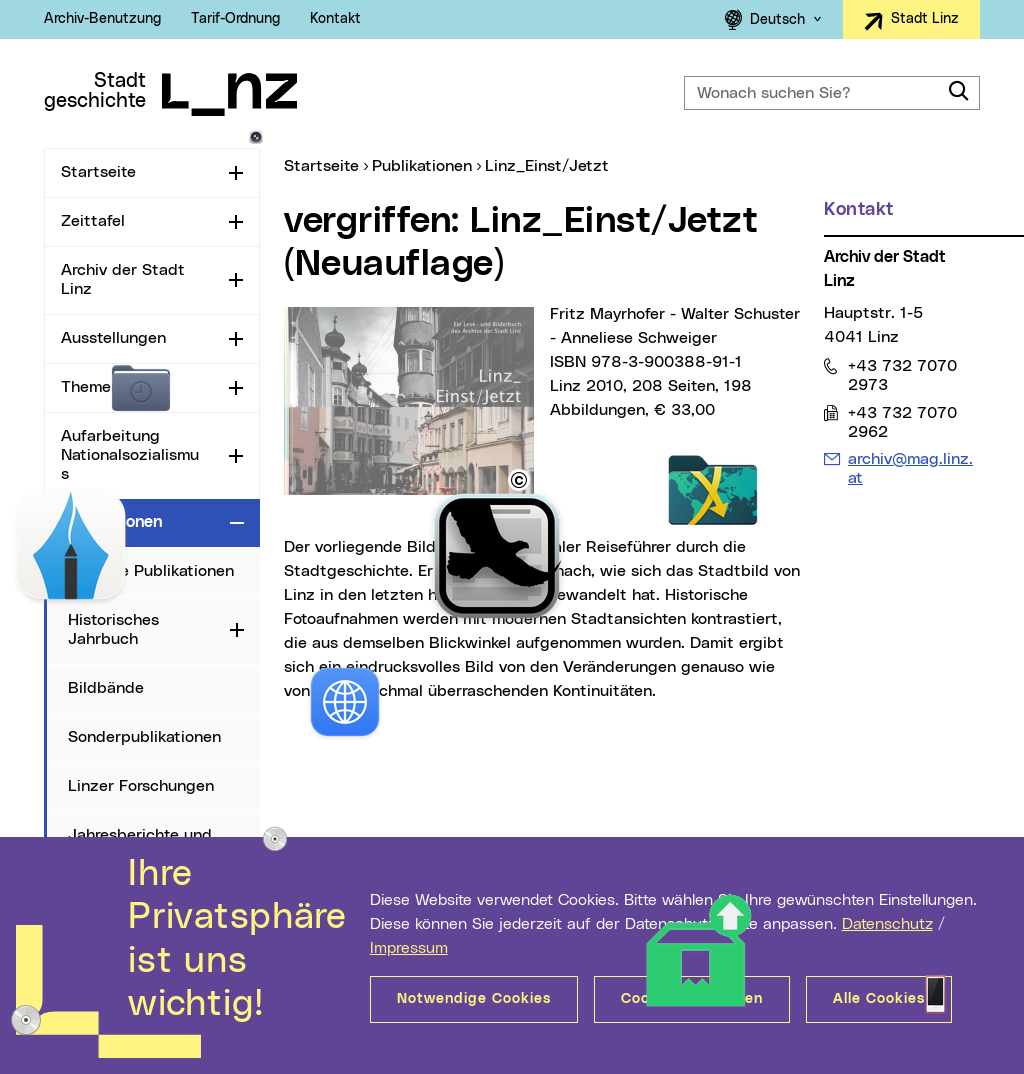 The width and height of the screenshot is (1024, 1074). I want to click on access CD/DVD drive contents, so click(275, 839).